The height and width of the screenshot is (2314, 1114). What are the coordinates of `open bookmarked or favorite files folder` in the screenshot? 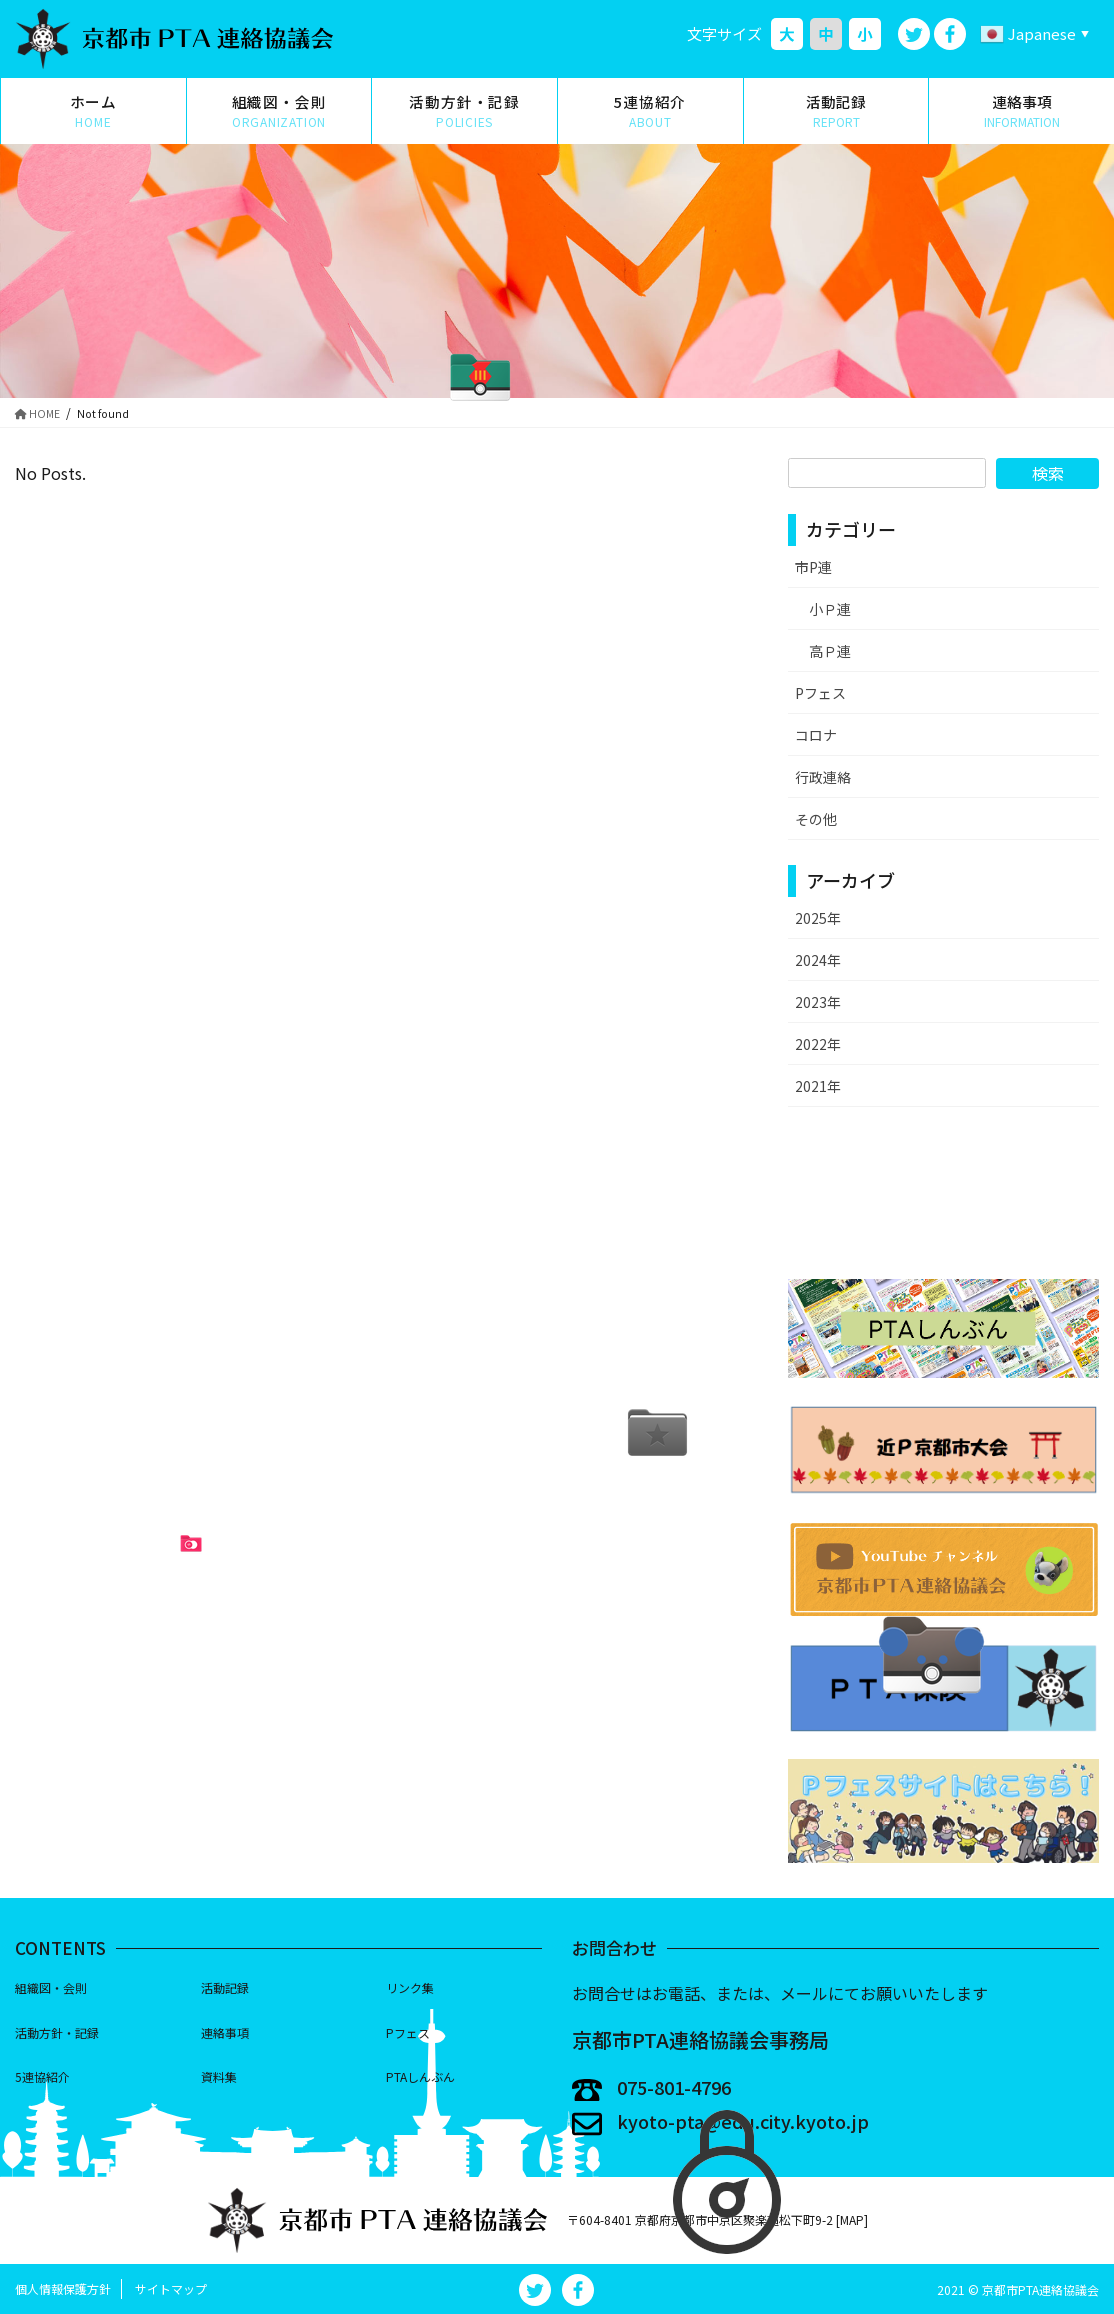 It's located at (657, 1432).